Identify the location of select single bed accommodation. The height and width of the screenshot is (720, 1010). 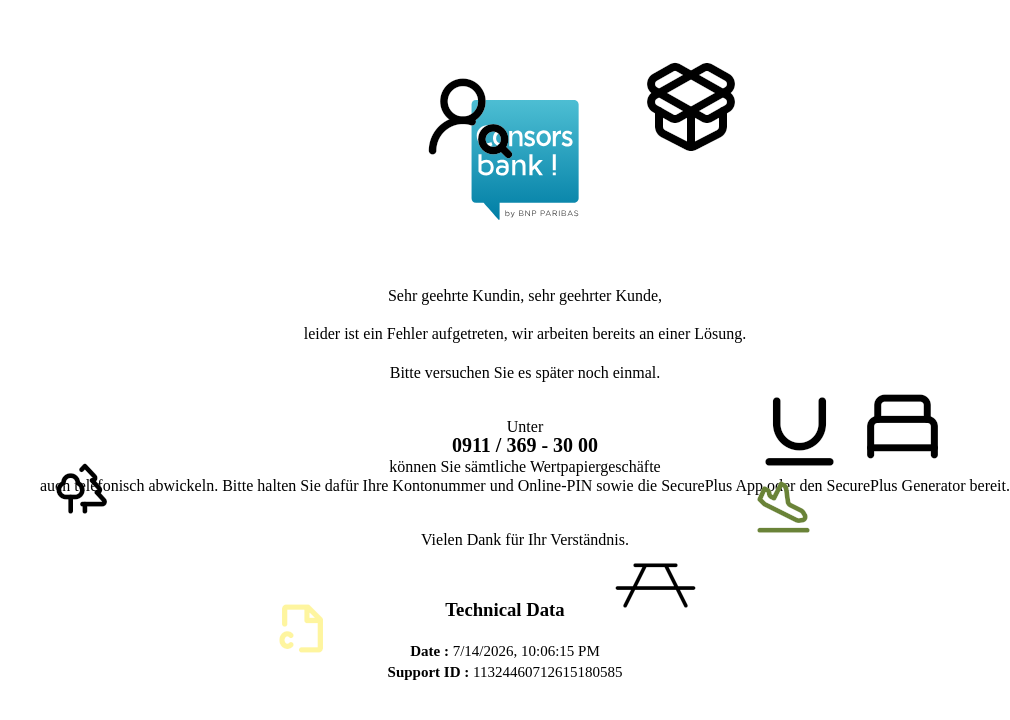
(902, 426).